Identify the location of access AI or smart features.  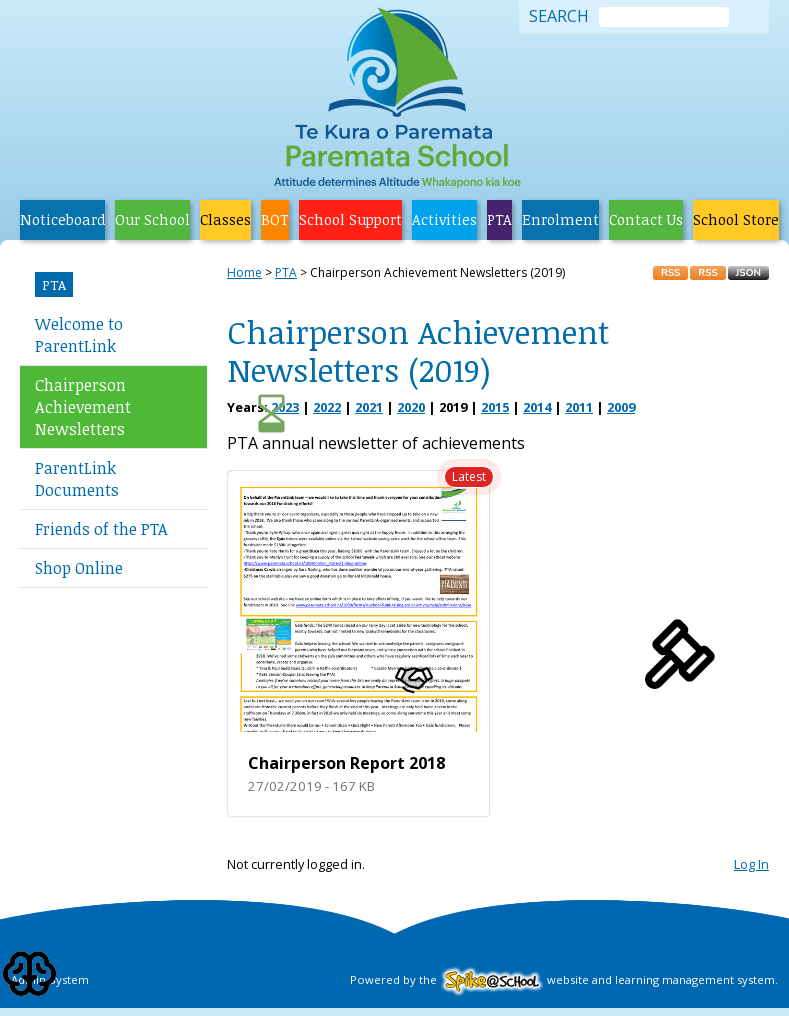
(29, 974).